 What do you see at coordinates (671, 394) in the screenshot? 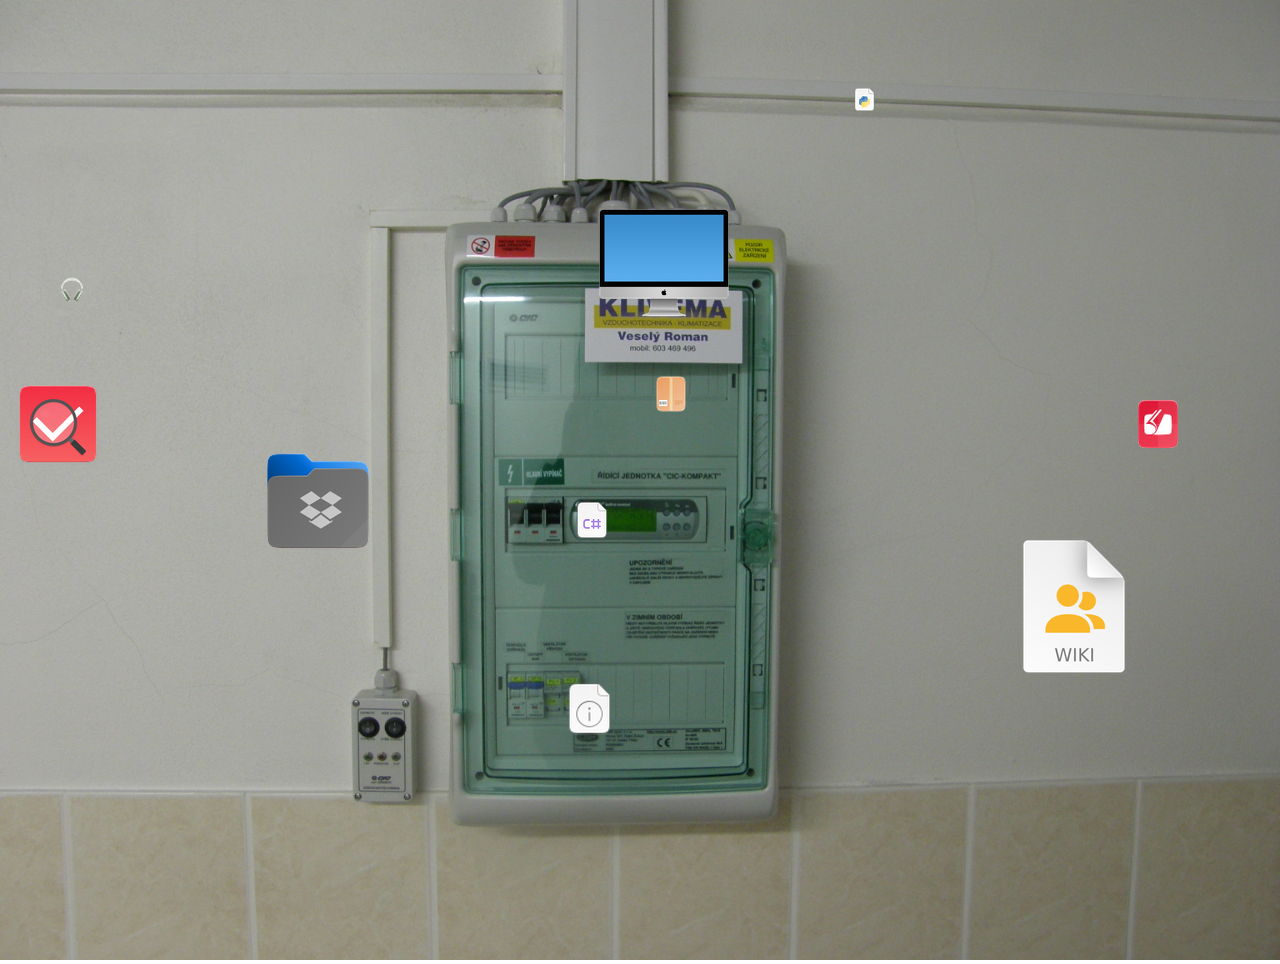
I see `compressed archive file type indicator` at bounding box center [671, 394].